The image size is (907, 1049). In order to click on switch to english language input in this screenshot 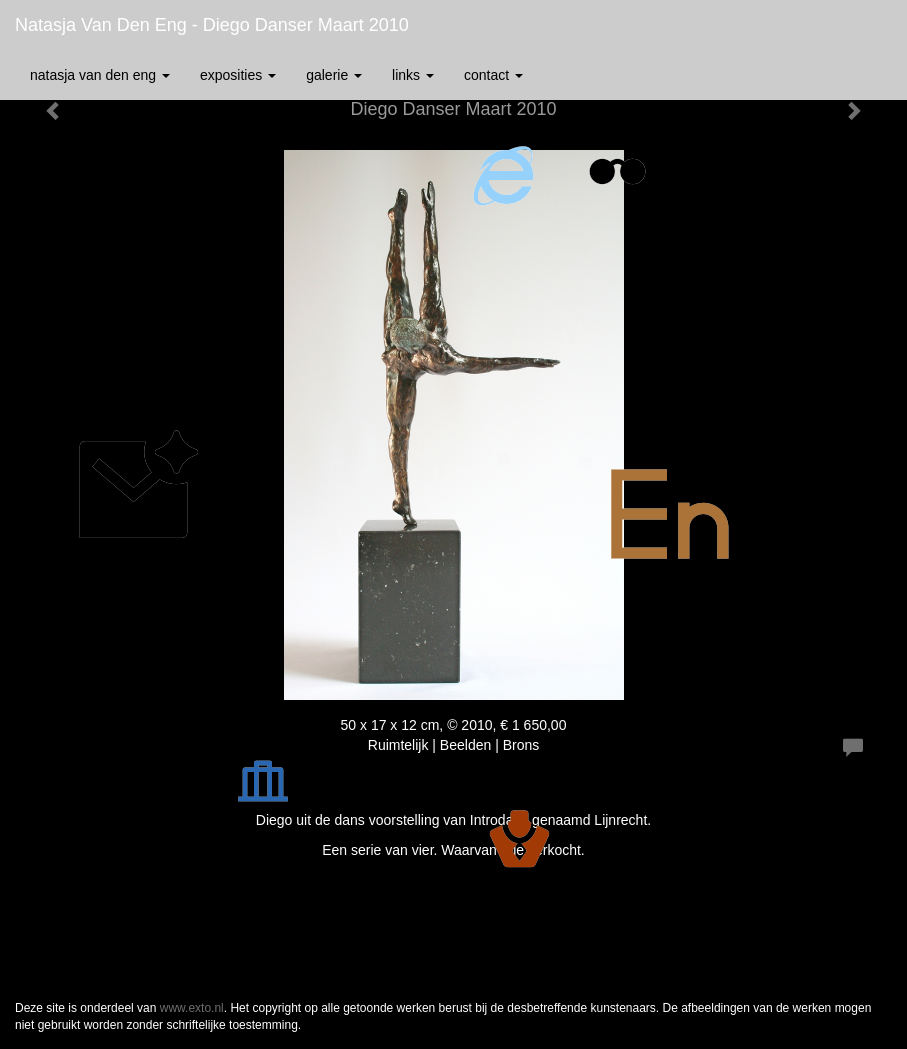, I will do `click(667, 514)`.